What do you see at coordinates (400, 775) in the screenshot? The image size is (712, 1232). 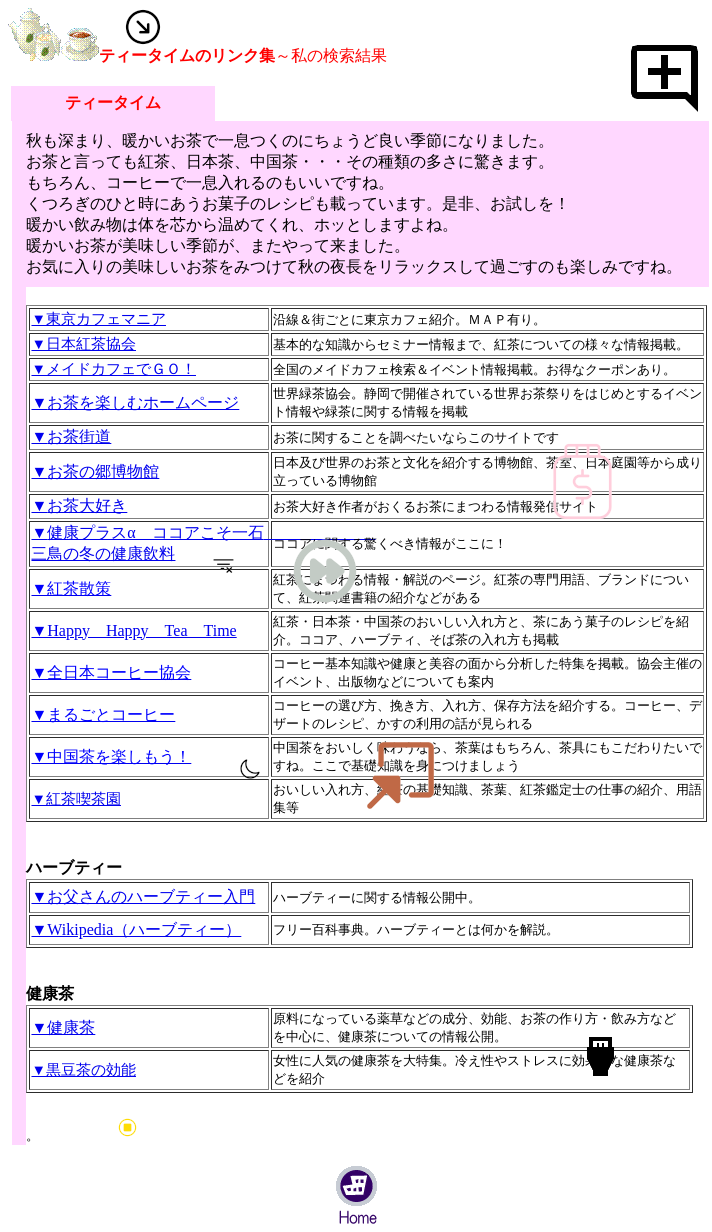 I see `import or bring content into a container` at bounding box center [400, 775].